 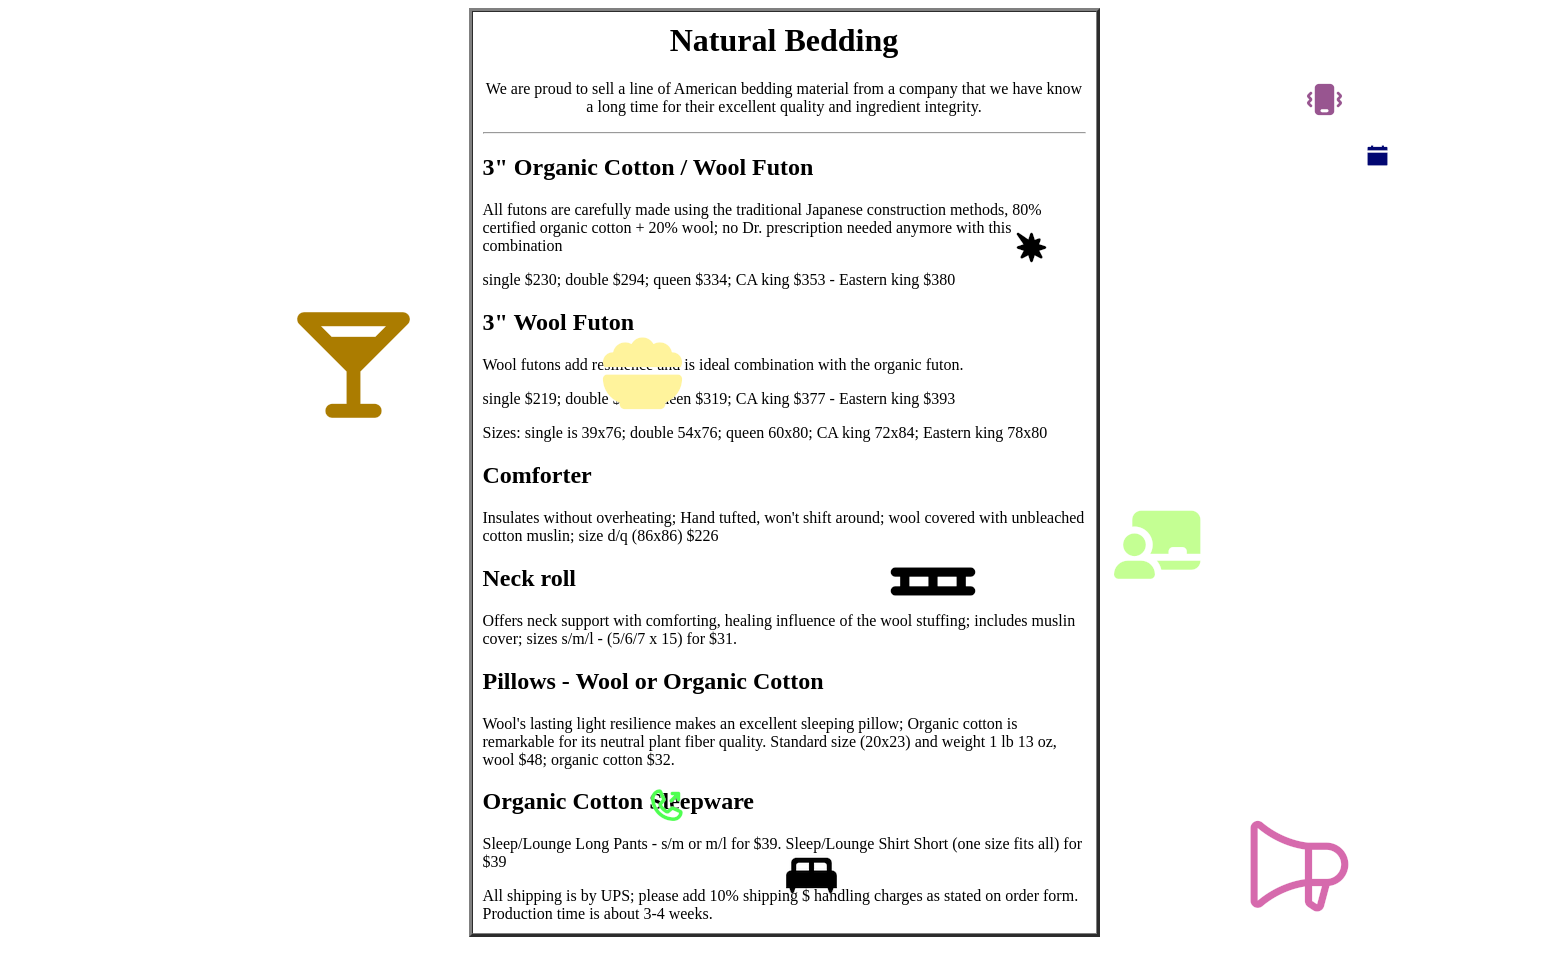 I want to click on view hotel room or accommodation options, so click(x=811, y=875).